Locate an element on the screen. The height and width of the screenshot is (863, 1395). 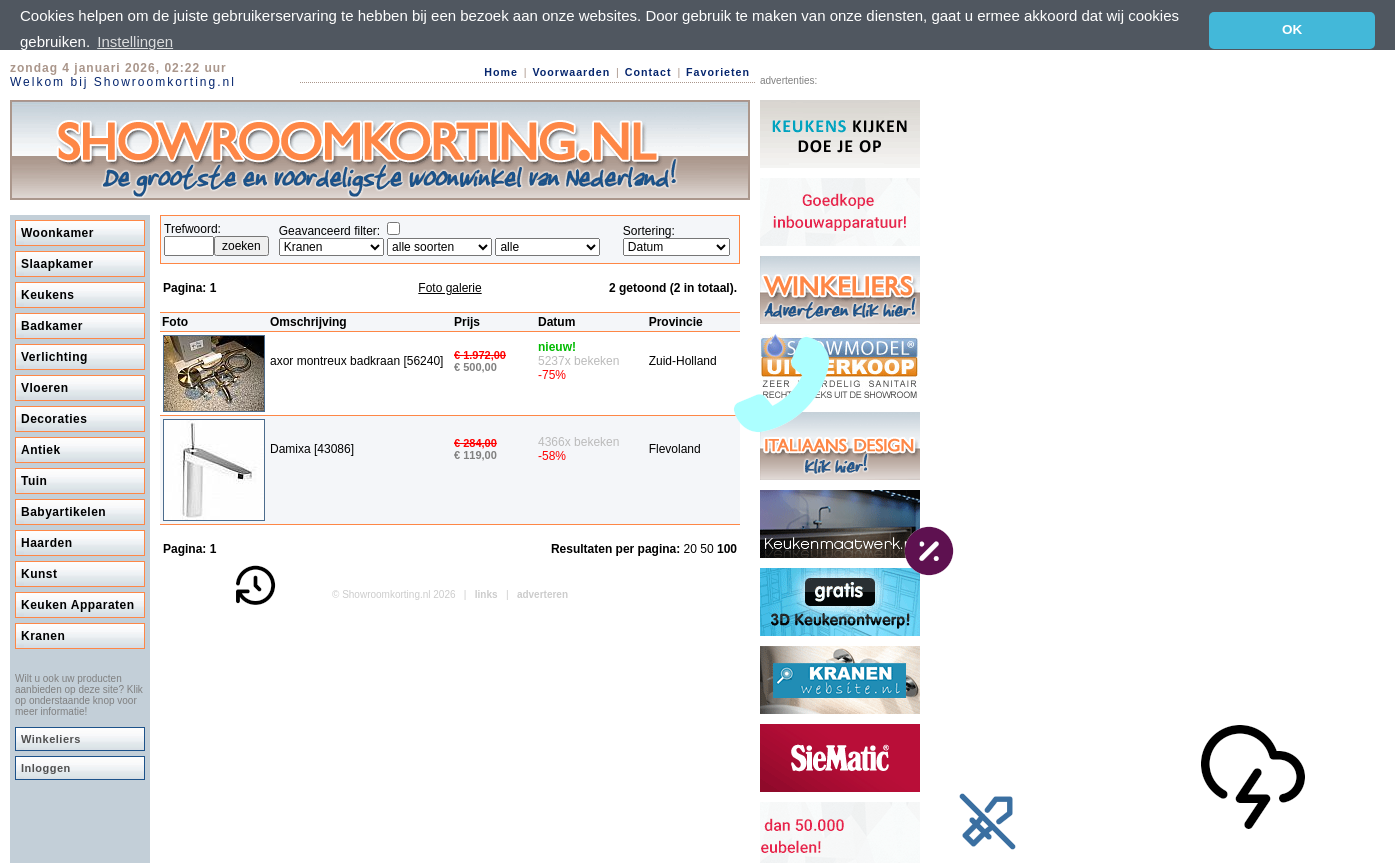
view discount or percentage-based promotion is located at coordinates (929, 551).